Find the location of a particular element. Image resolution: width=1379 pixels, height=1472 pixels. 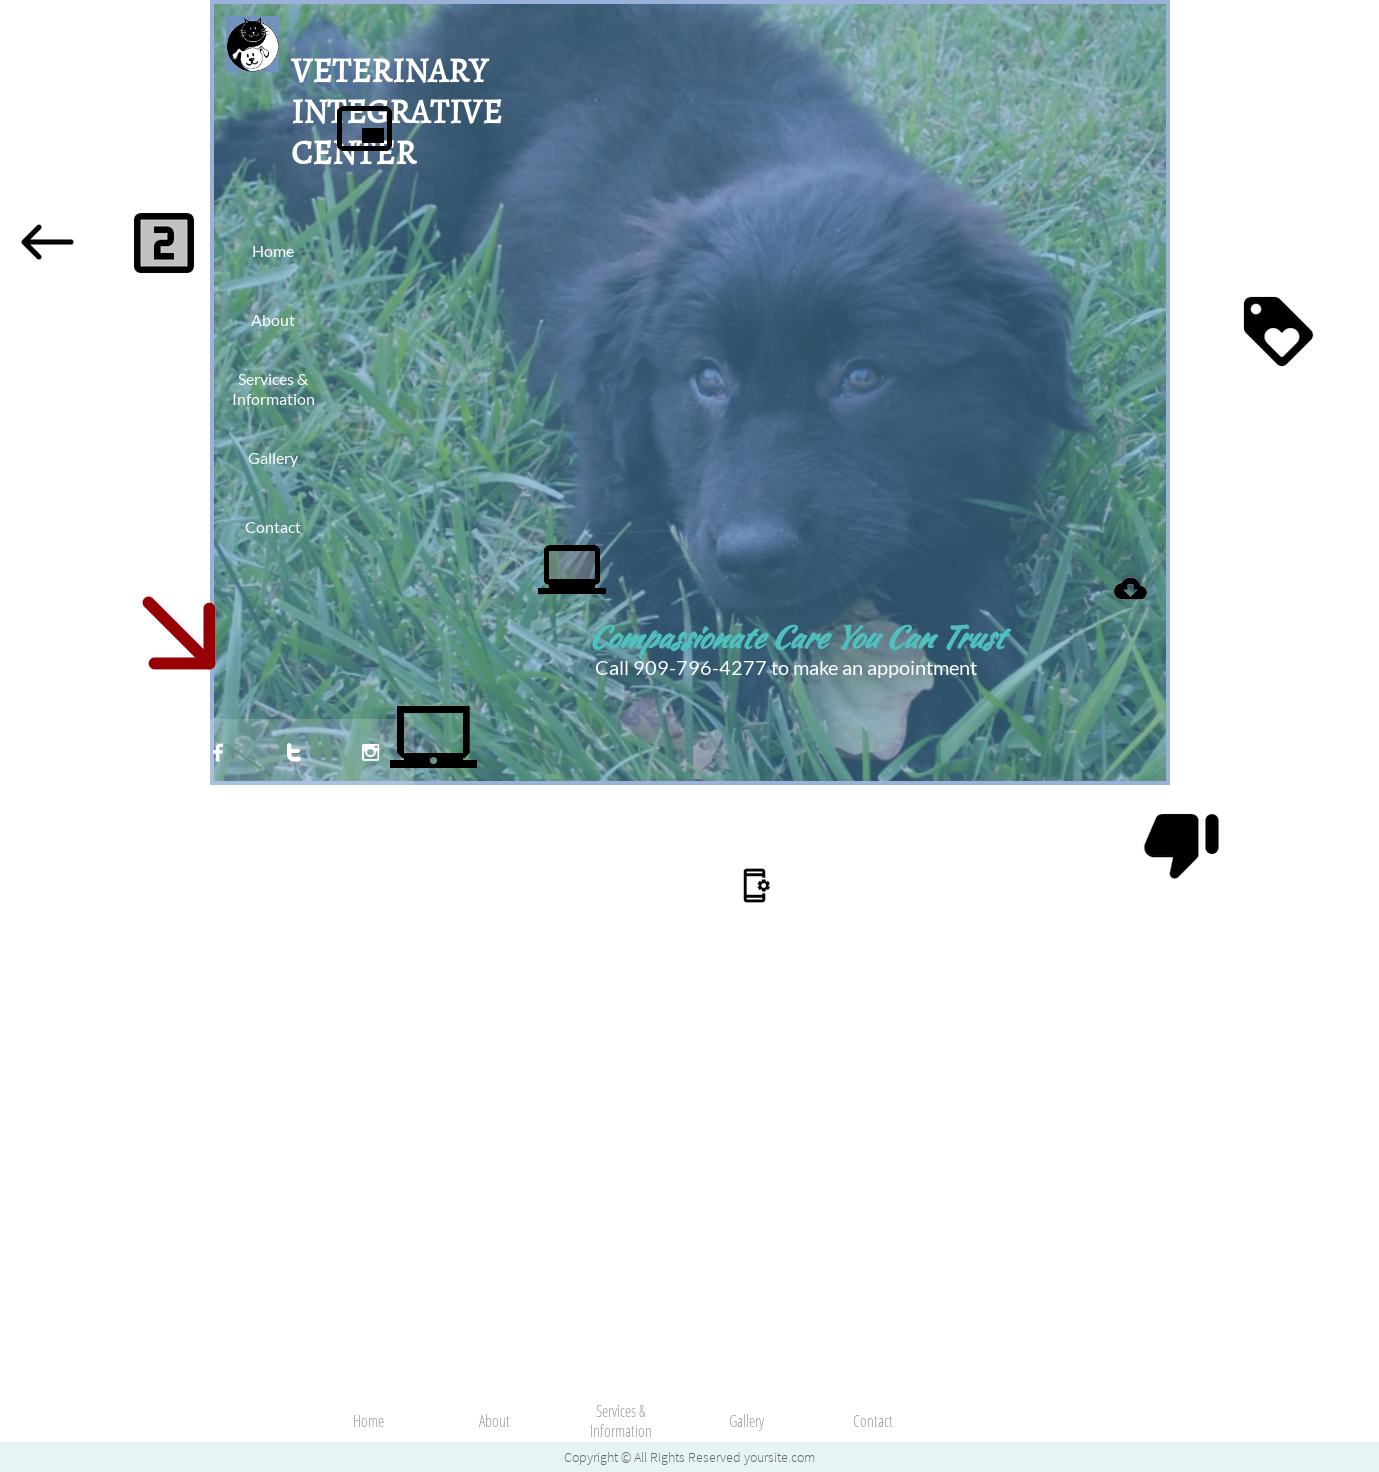

switch to desktop view is located at coordinates (433, 738).